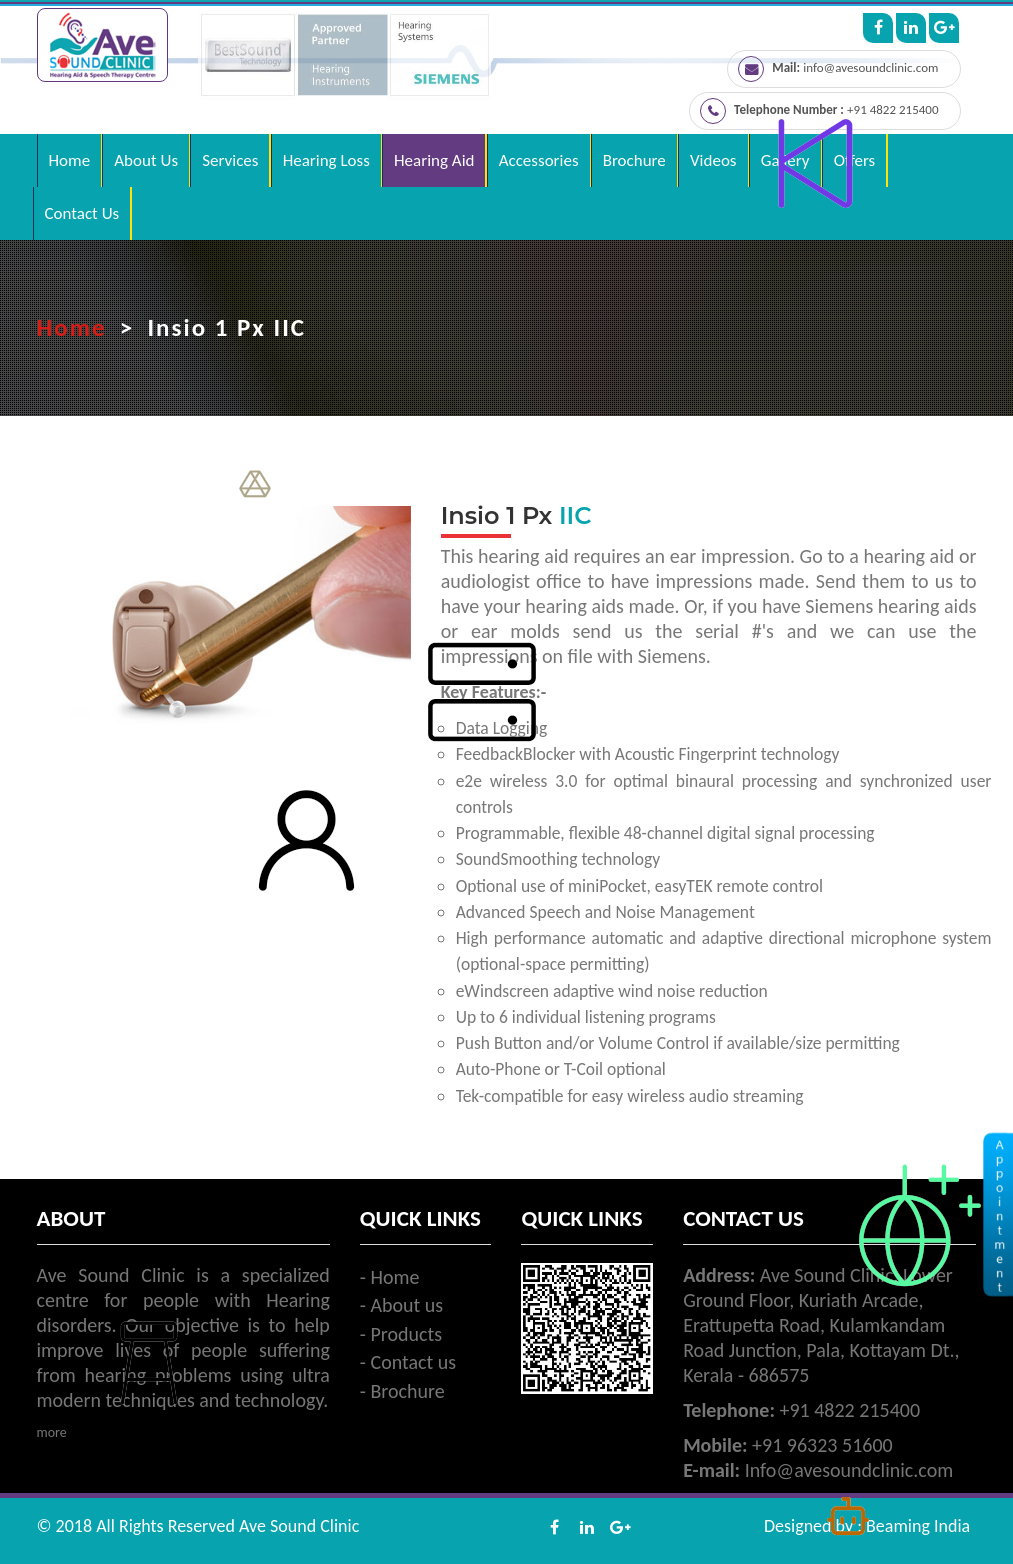 The image size is (1013, 1564). I want to click on view dependabot alerts and automated dependency updates, so click(848, 1518).